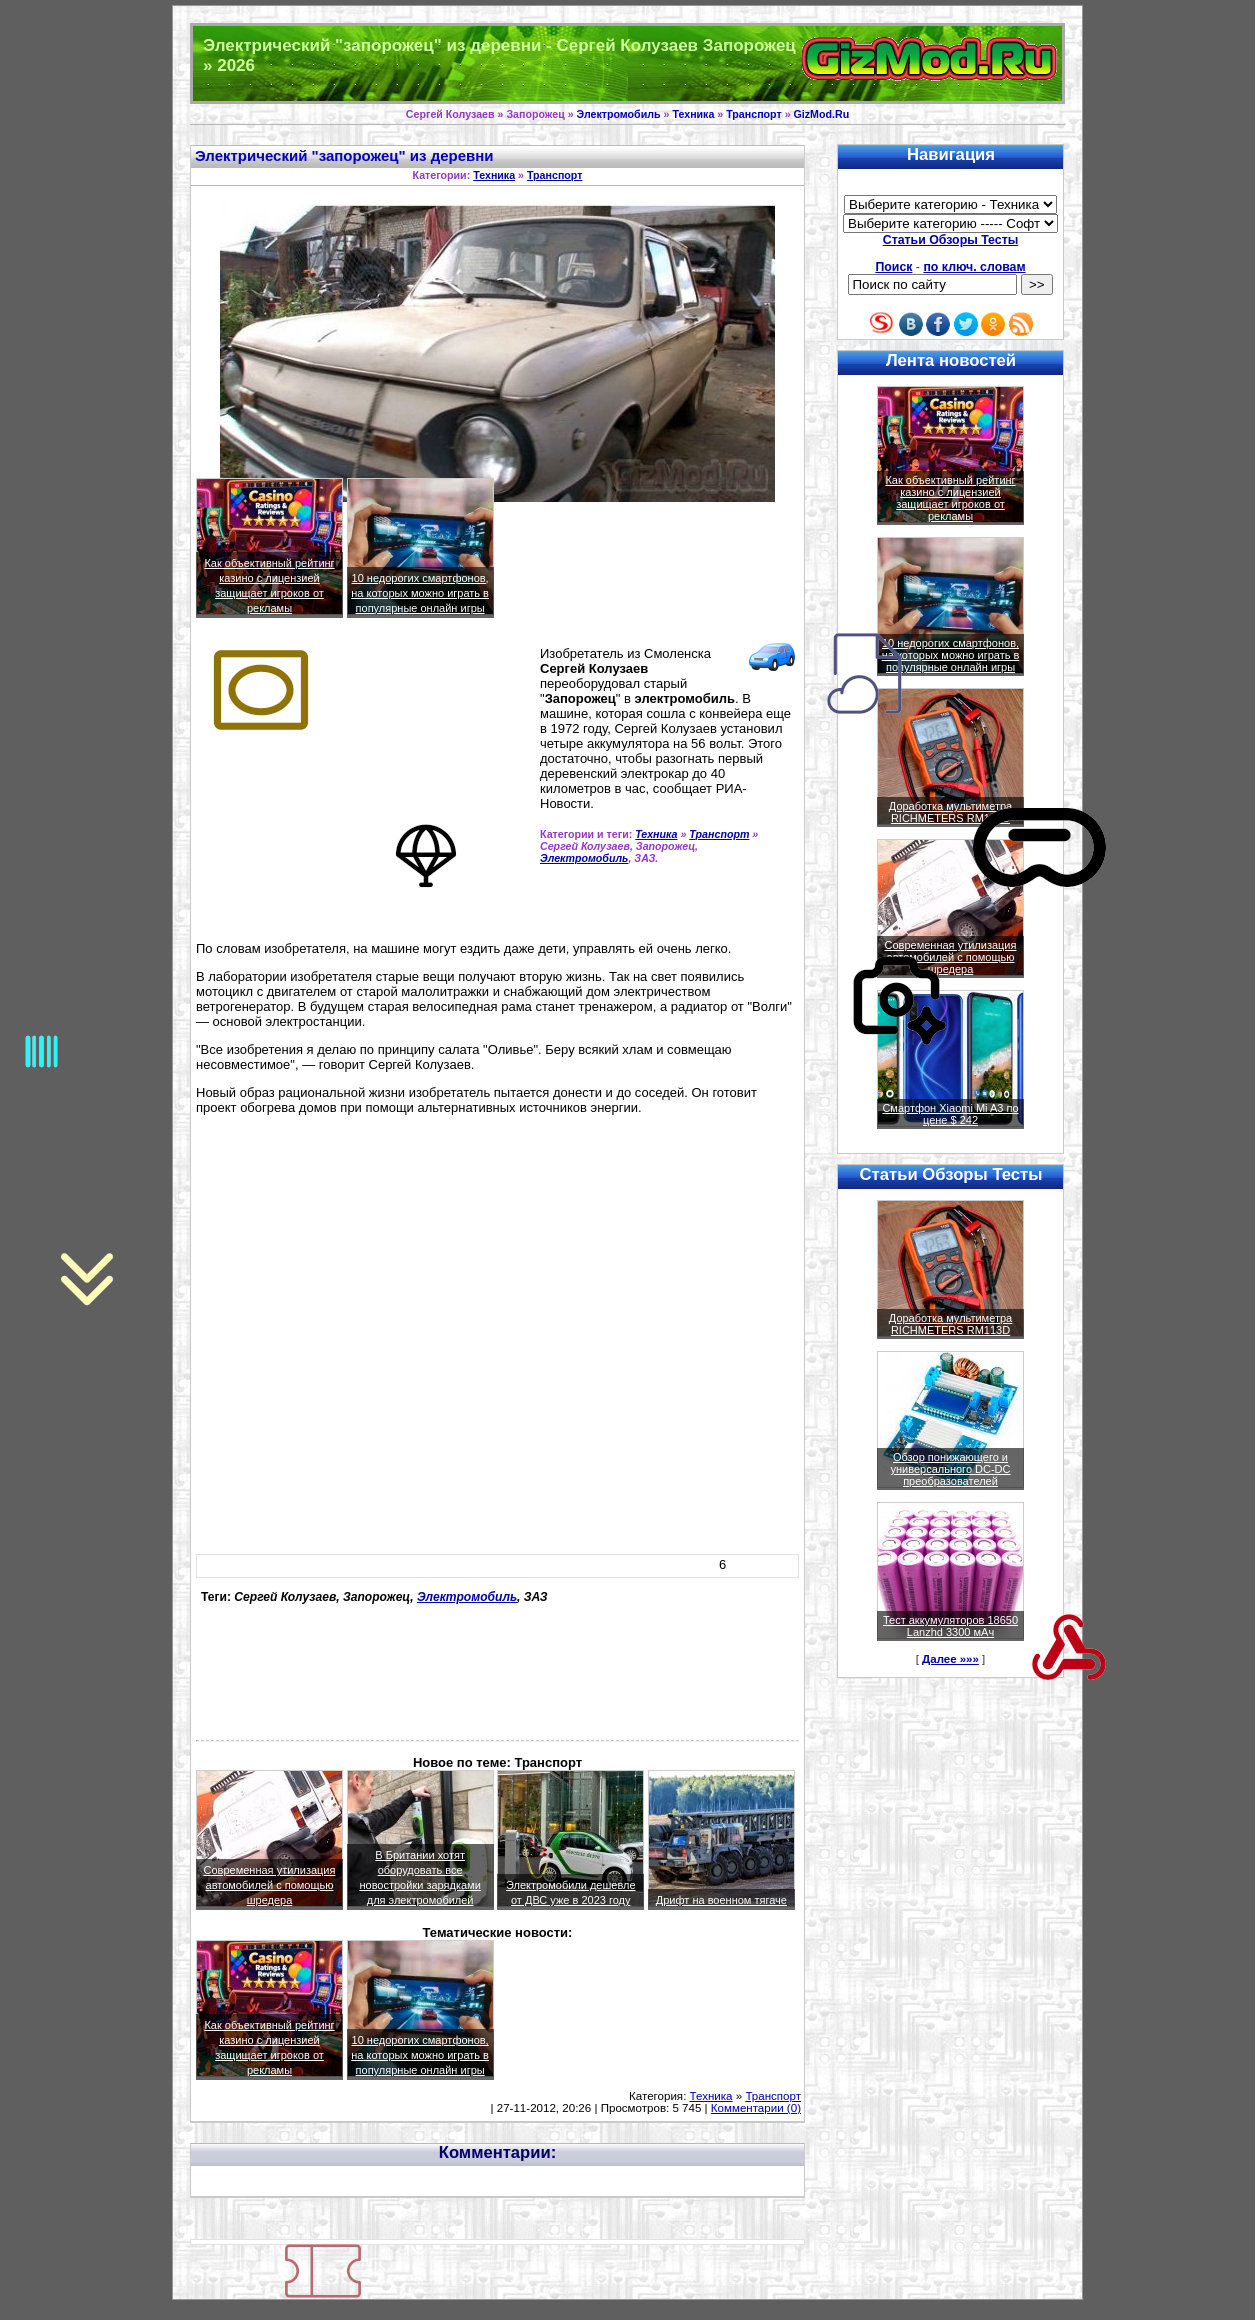  What do you see at coordinates (426, 857) in the screenshot?
I see `access emergency or backup options` at bounding box center [426, 857].